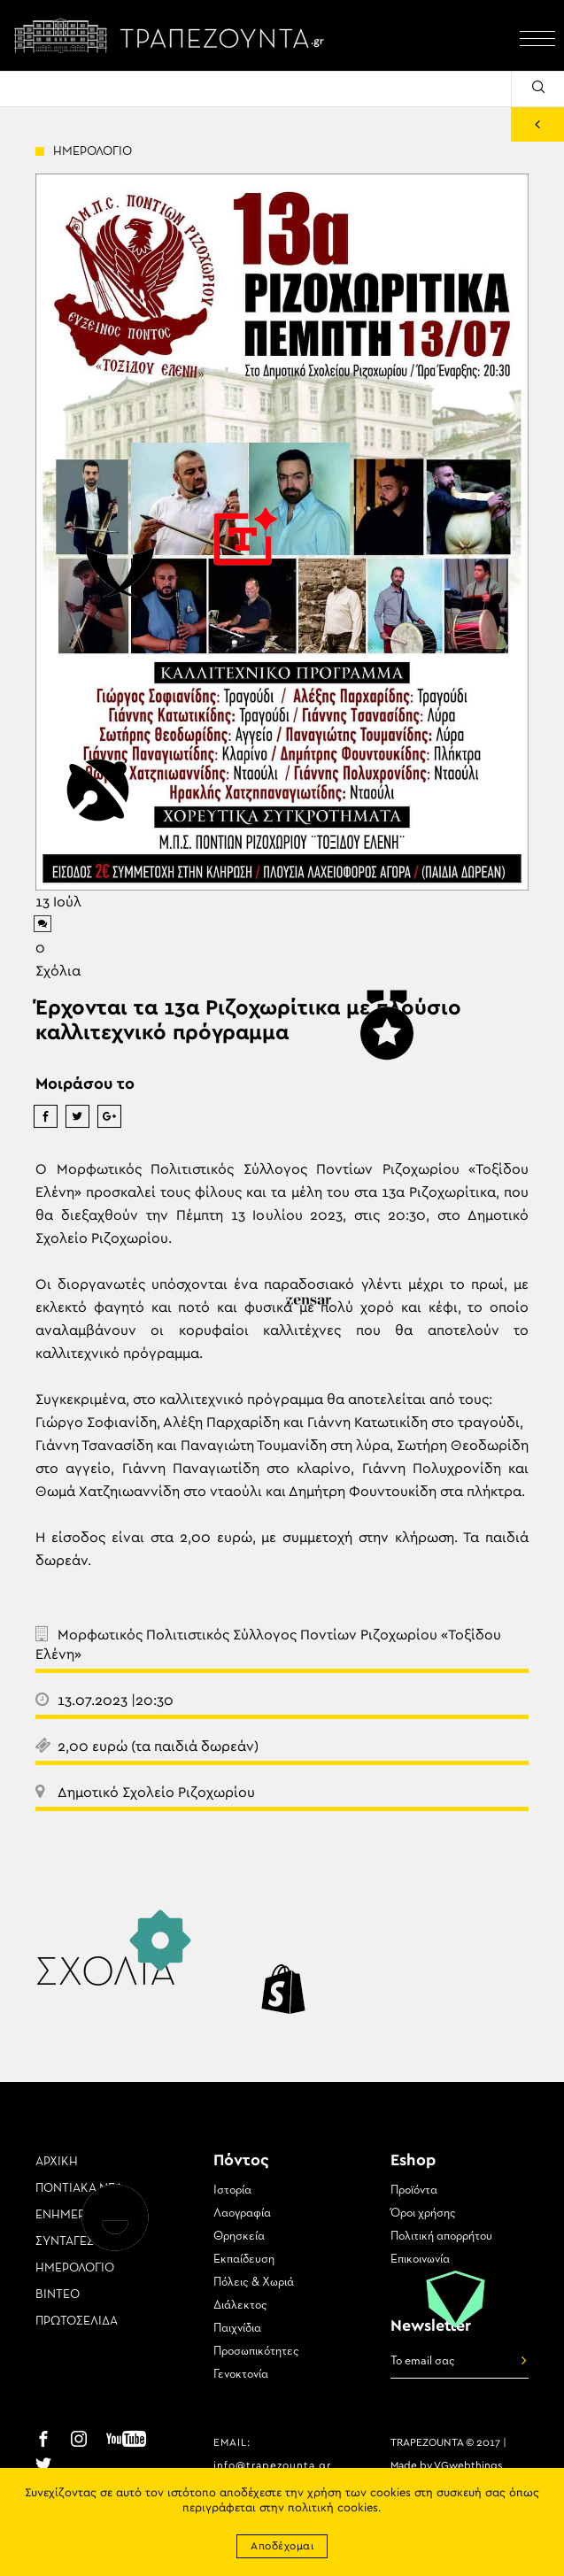 The width and height of the screenshot is (564, 2576). What do you see at coordinates (387, 1023) in the screenshot?
I see `view achievements or awards` at bounding box center [387, 1023].